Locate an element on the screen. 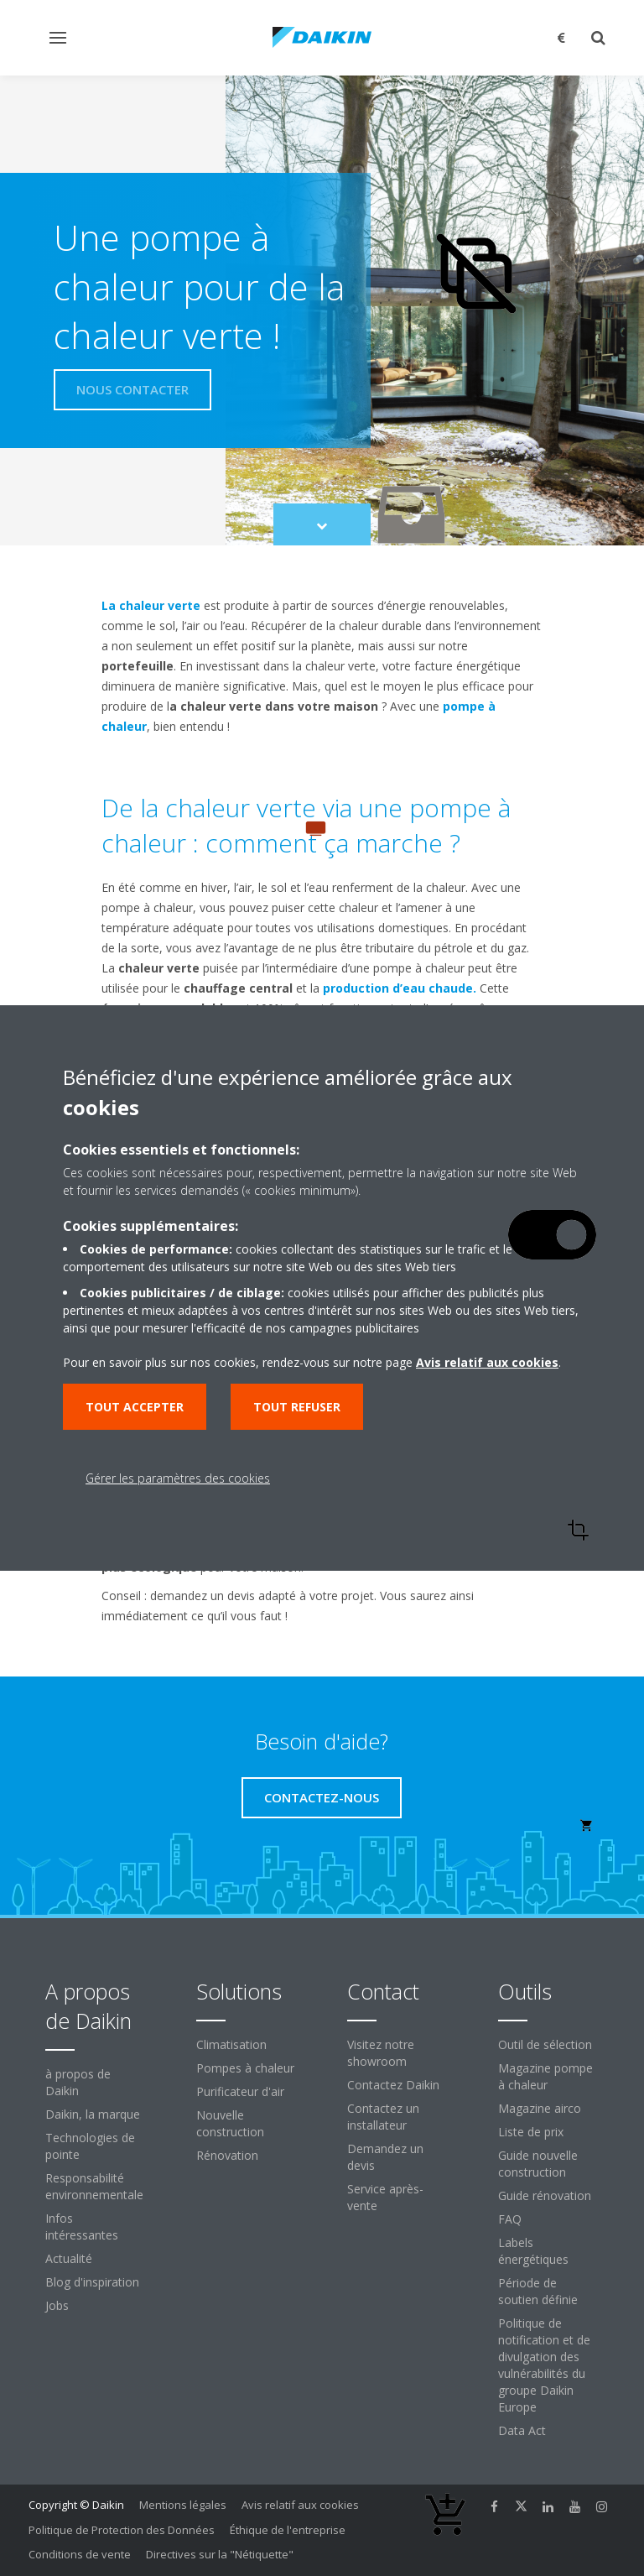  toggle a setting on or off is located at coordinates (552, 1234).